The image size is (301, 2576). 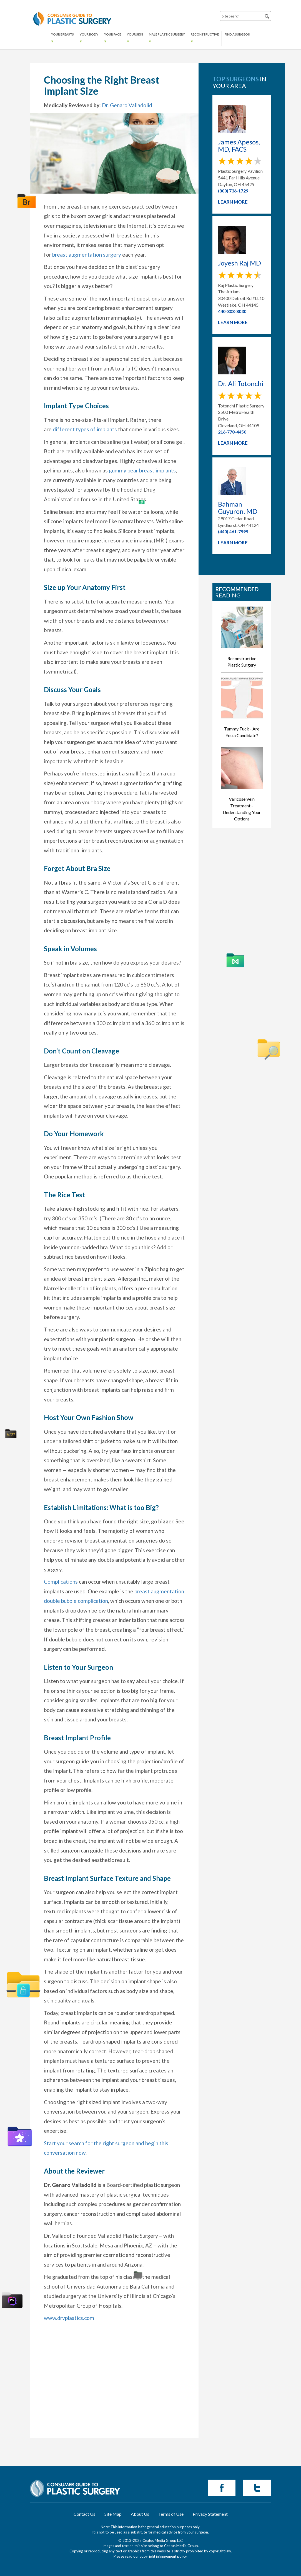 I want to click on folder containing phpstorm project files, so click(x=12, y=2300).